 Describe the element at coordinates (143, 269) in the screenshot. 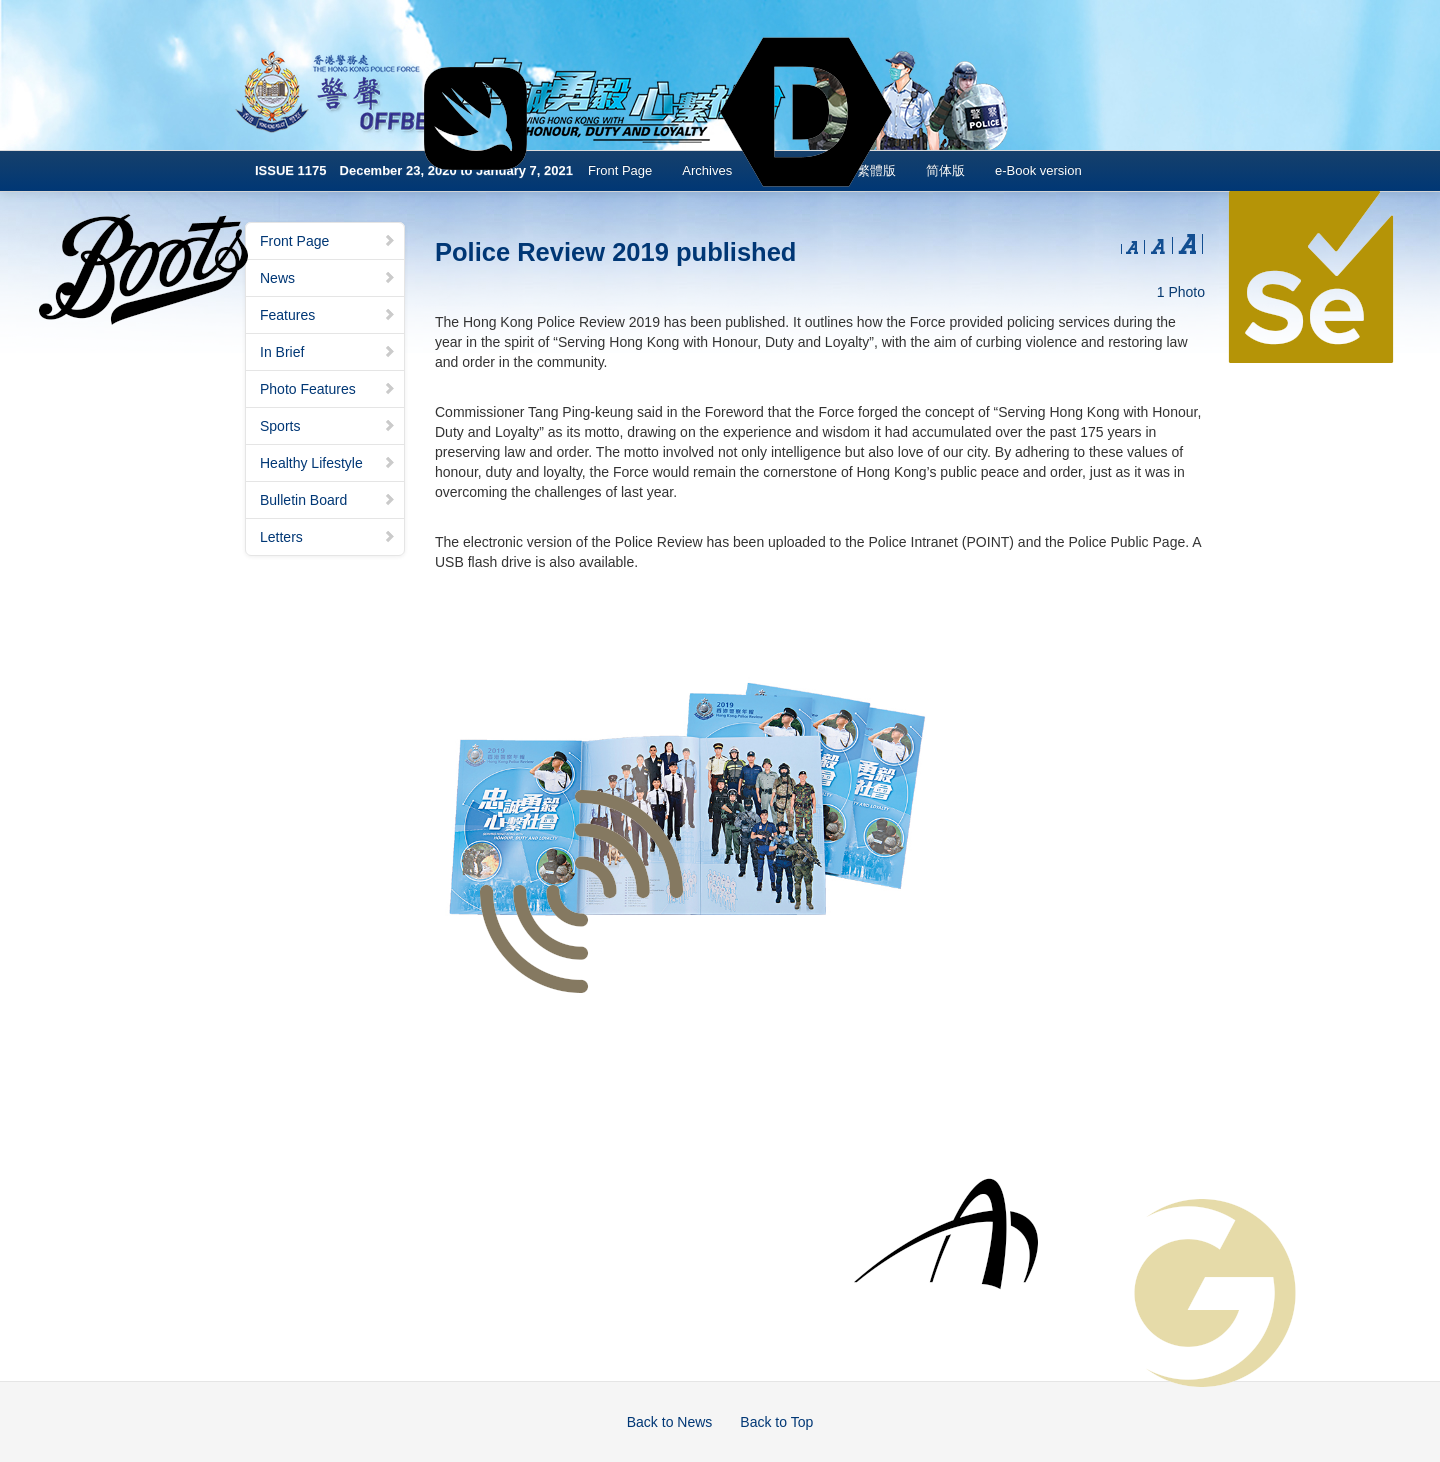

I see `open the Boots pharmacy app` at that location.